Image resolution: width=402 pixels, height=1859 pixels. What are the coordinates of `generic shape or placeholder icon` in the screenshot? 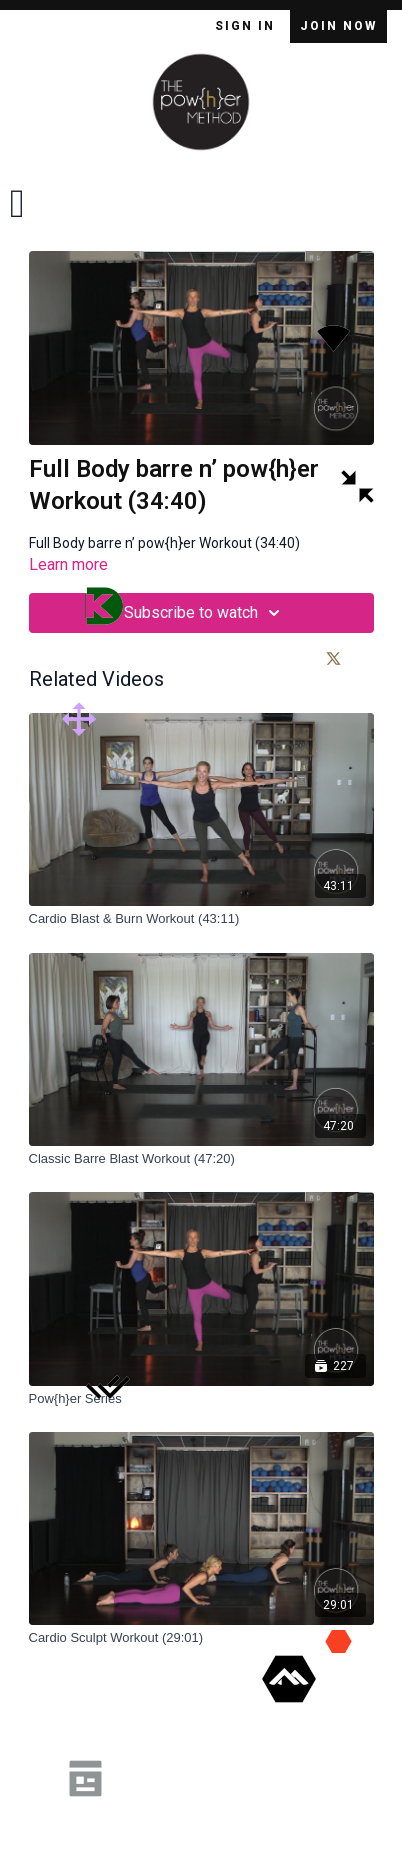 It's located at (338, 1641).